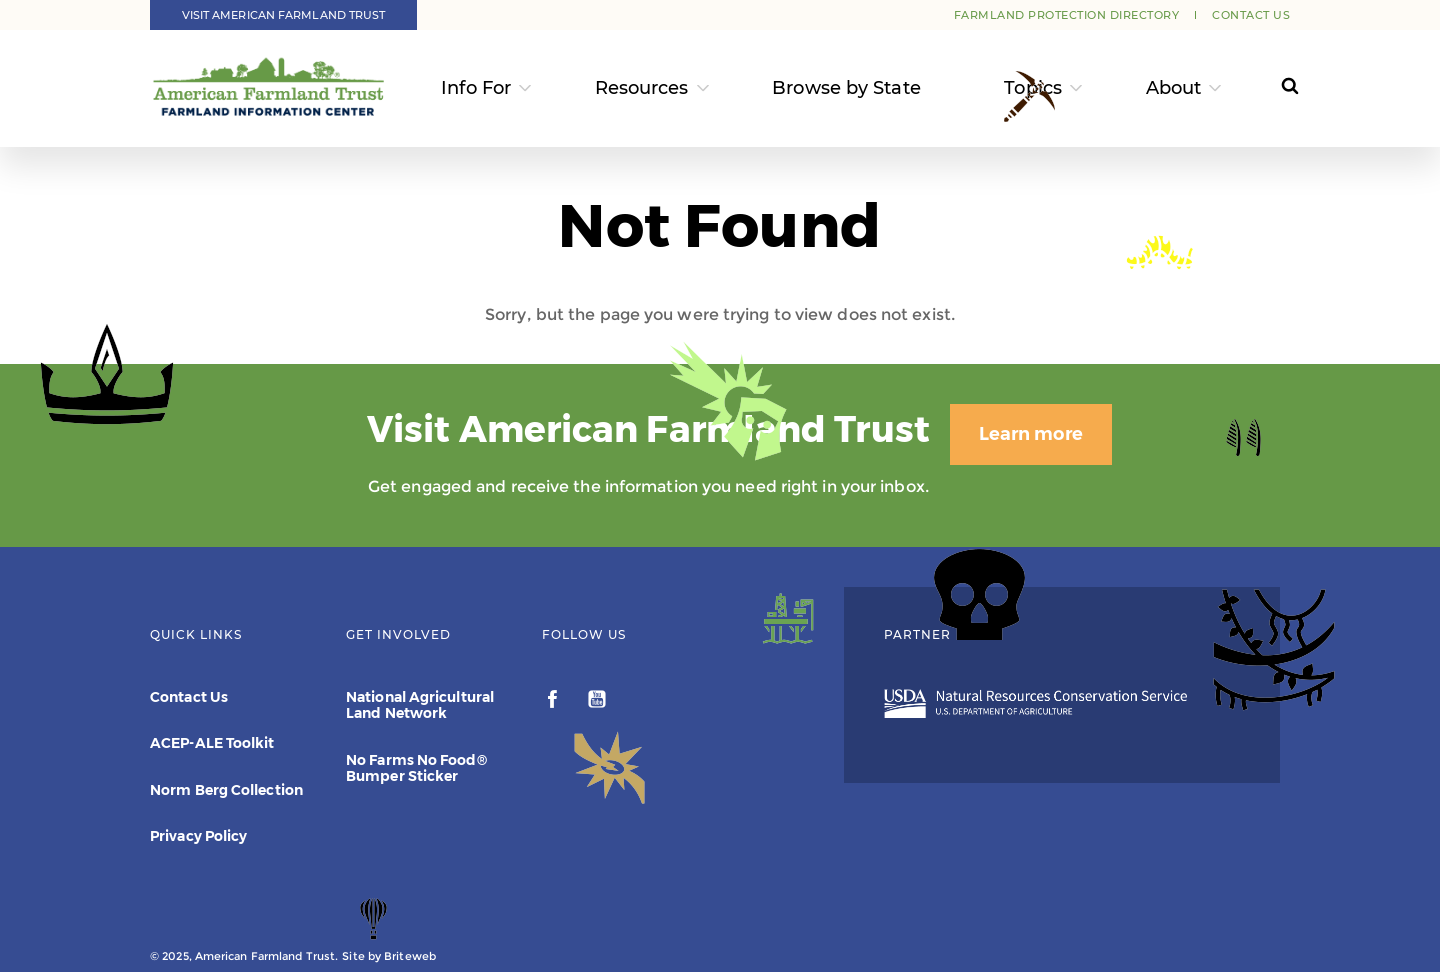 This screenshot has width=1440, height=972. What do you see at coordinates (1159, 252) in the screenshot?
I see `view garden pests or insects in a nature game` at bounding box center [1159, 252].